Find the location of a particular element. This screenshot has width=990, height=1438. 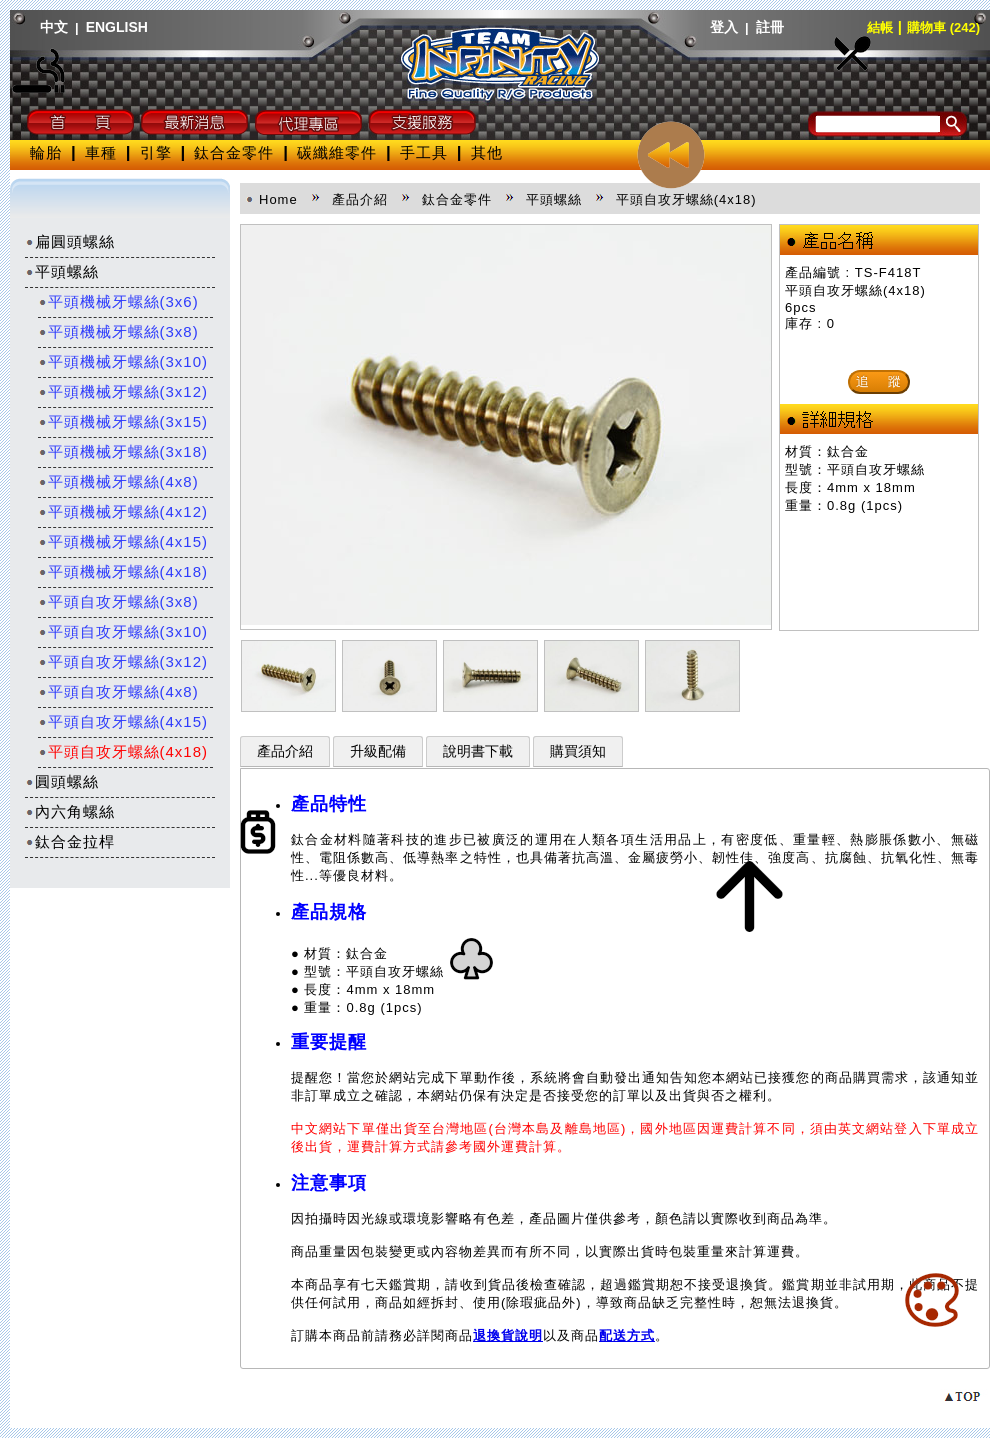

send a tip or donation is located at coordinates (258, 832).